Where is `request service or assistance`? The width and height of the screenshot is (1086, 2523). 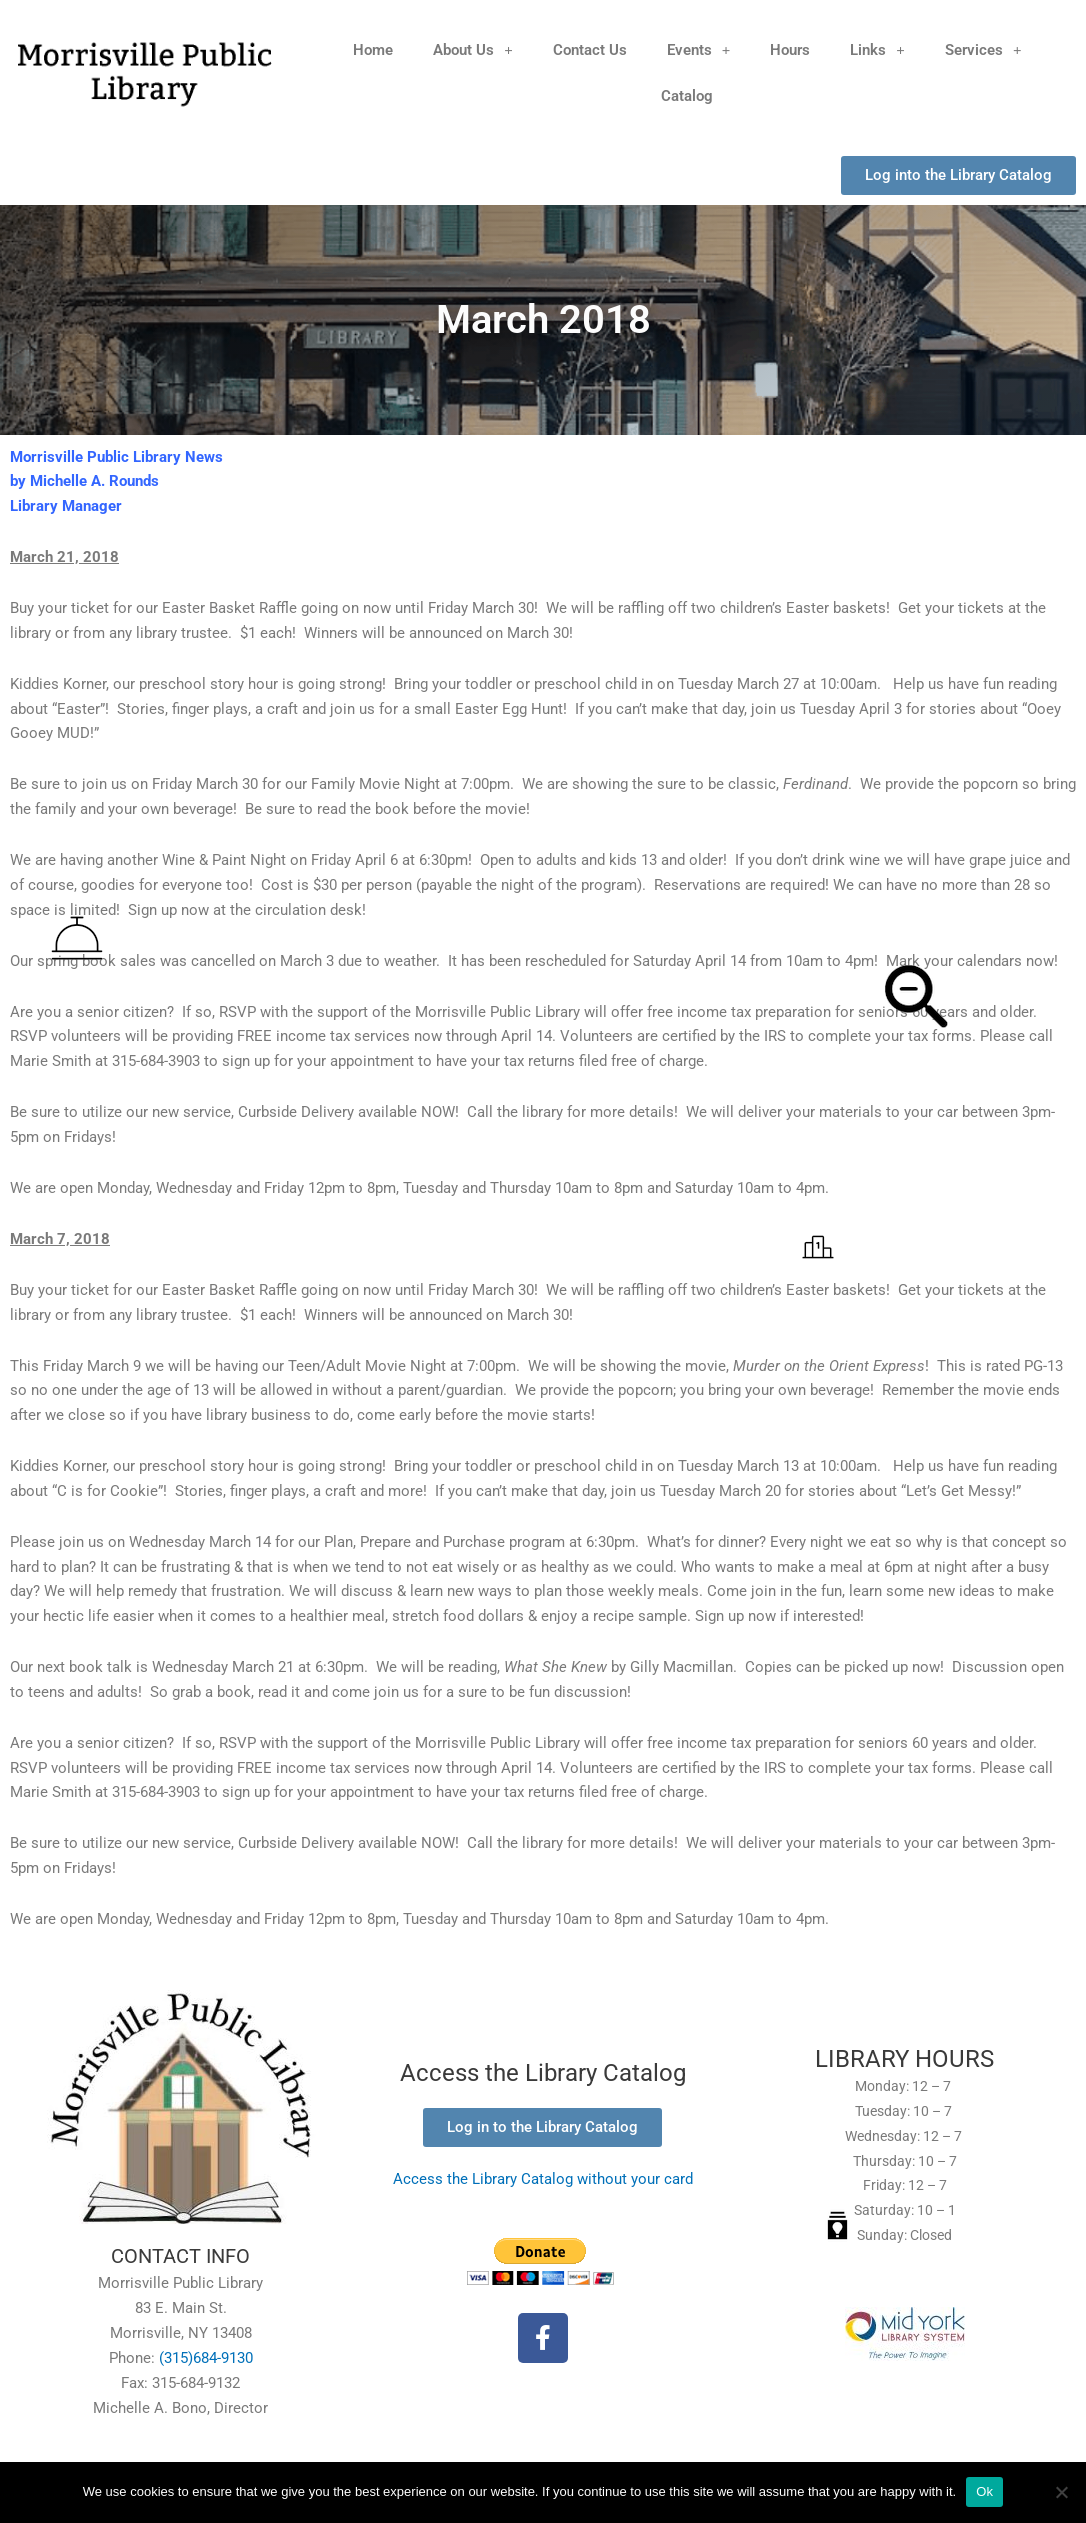 request service or assistance is located at coordinates (77, 940).